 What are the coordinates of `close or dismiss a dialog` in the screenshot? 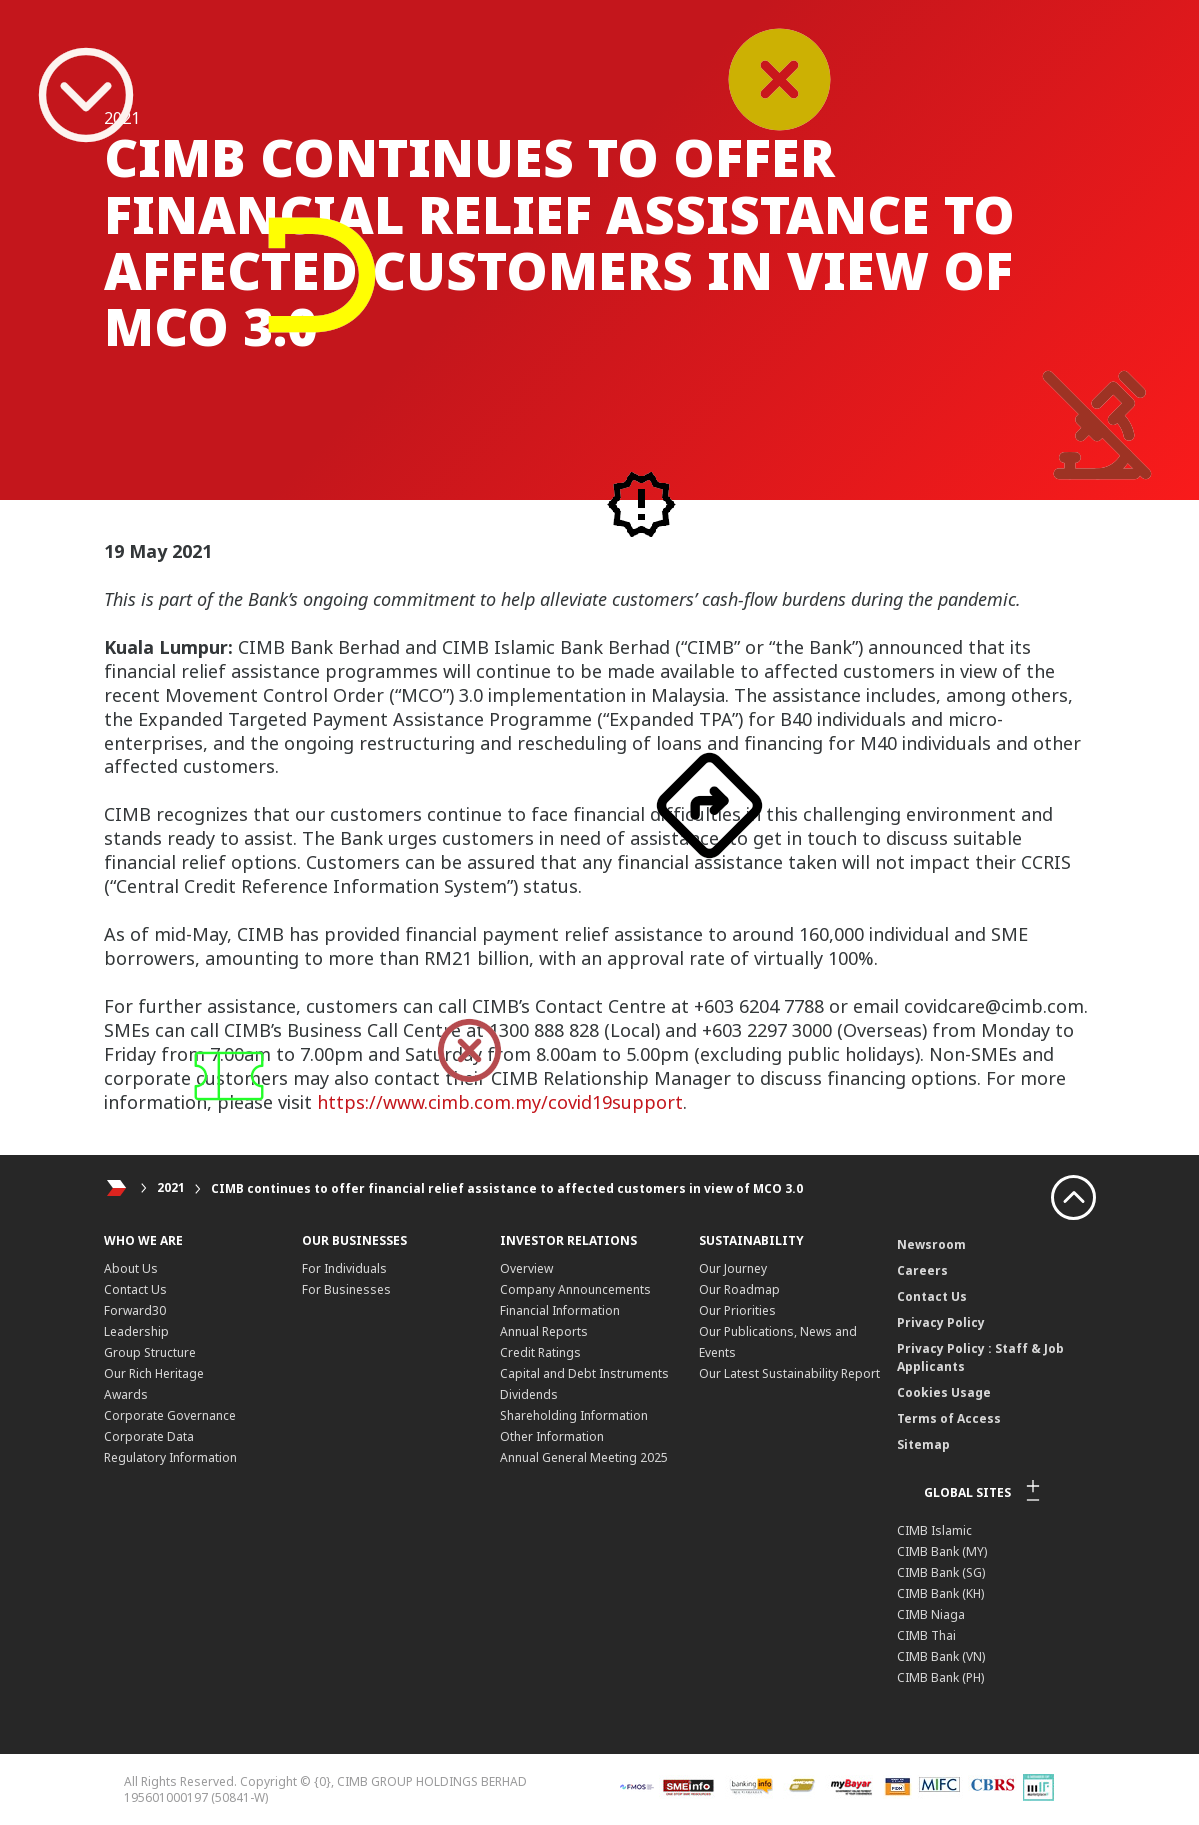 It's located at (779, 79).